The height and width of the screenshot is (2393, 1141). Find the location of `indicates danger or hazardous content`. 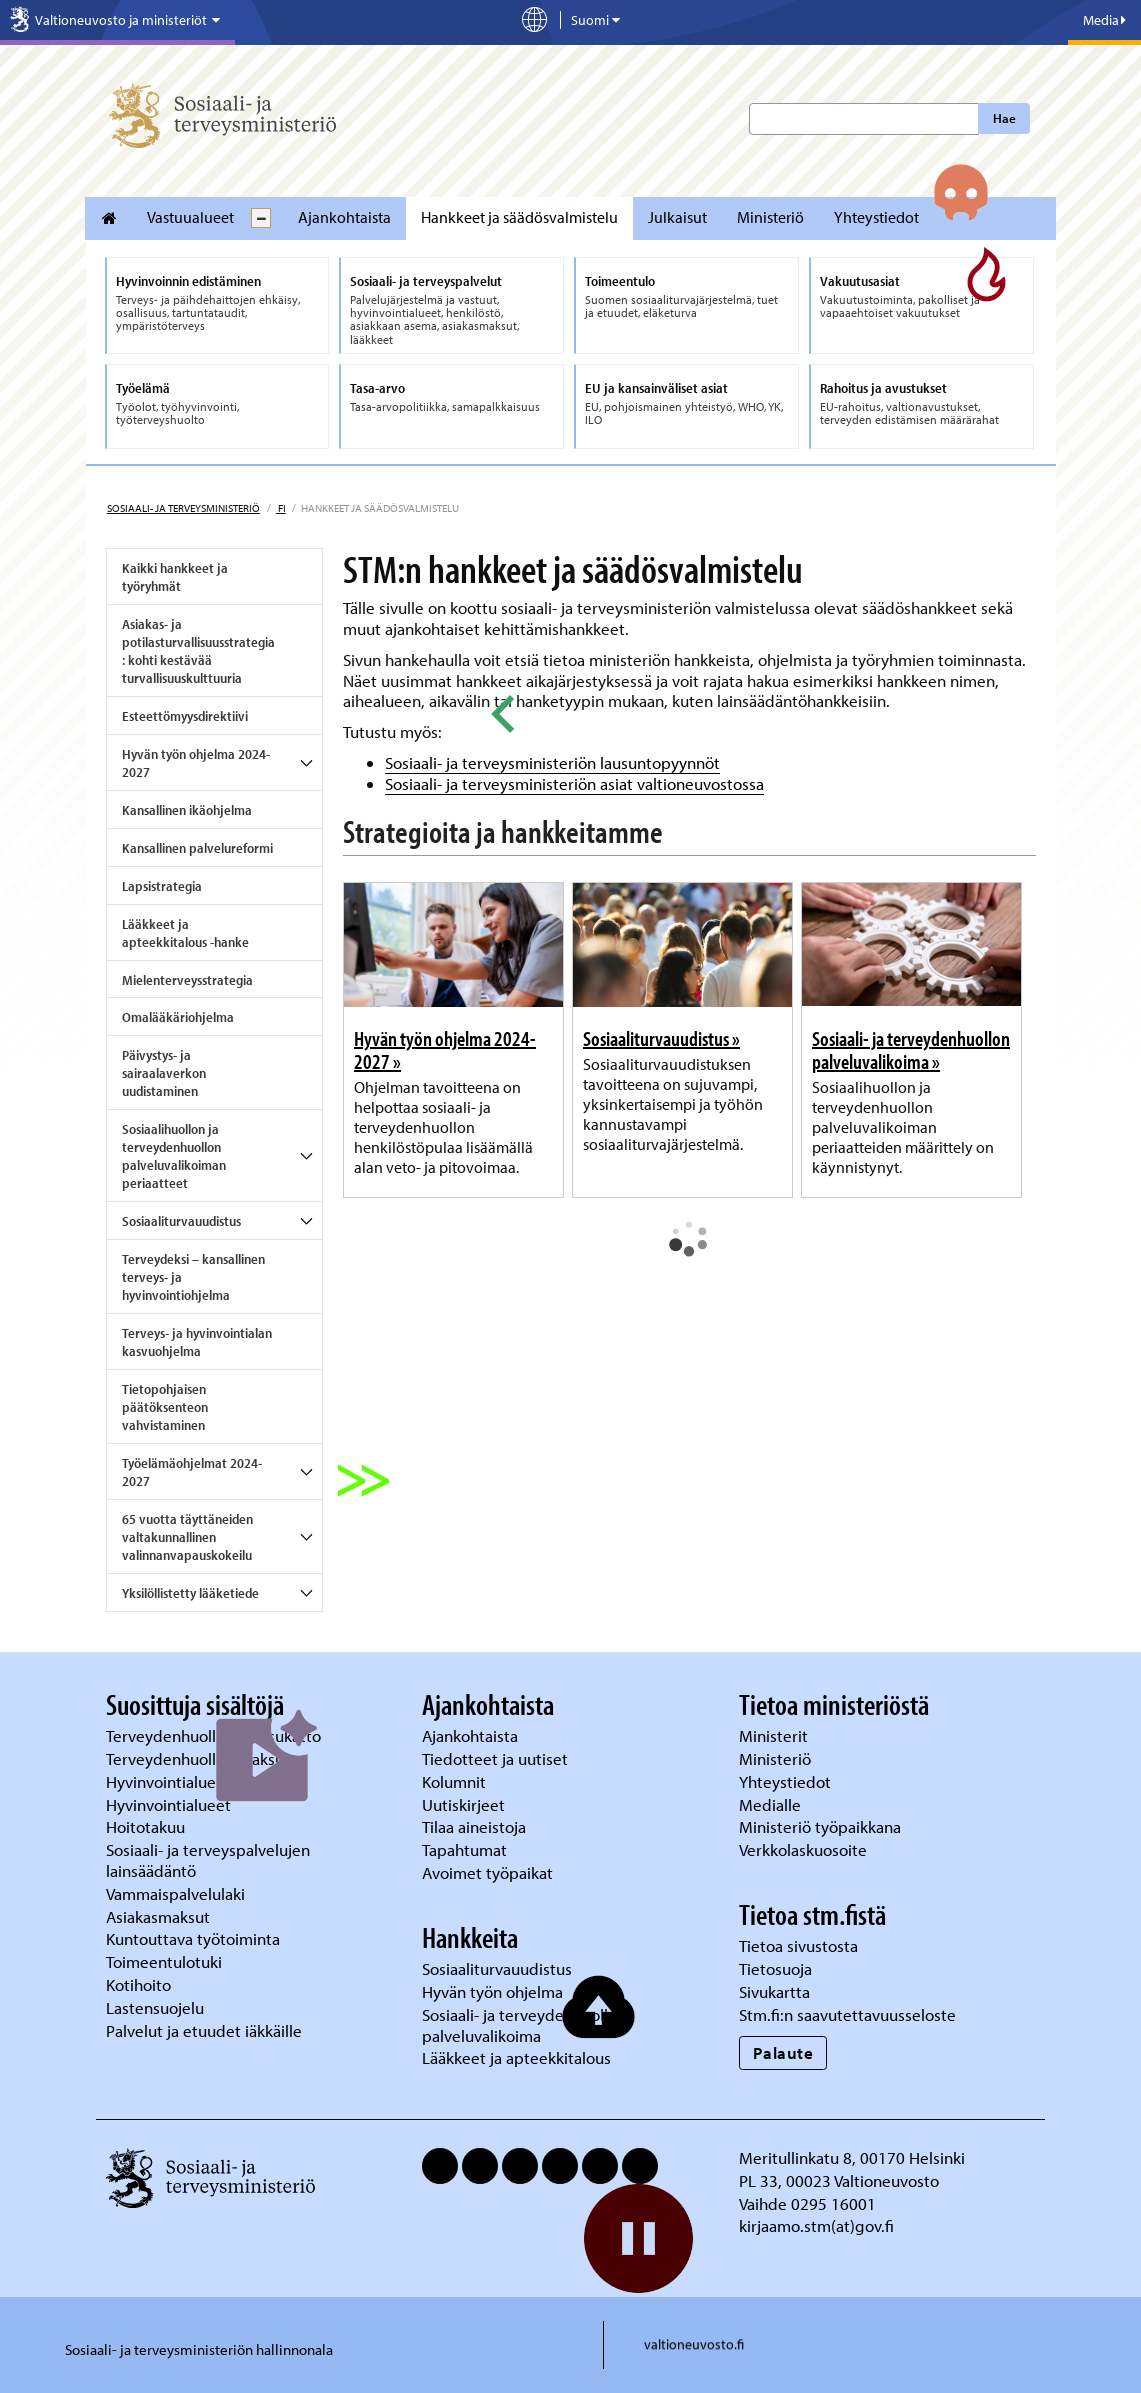

indicates danger or hazardous content is located at coordinates (961, 191).